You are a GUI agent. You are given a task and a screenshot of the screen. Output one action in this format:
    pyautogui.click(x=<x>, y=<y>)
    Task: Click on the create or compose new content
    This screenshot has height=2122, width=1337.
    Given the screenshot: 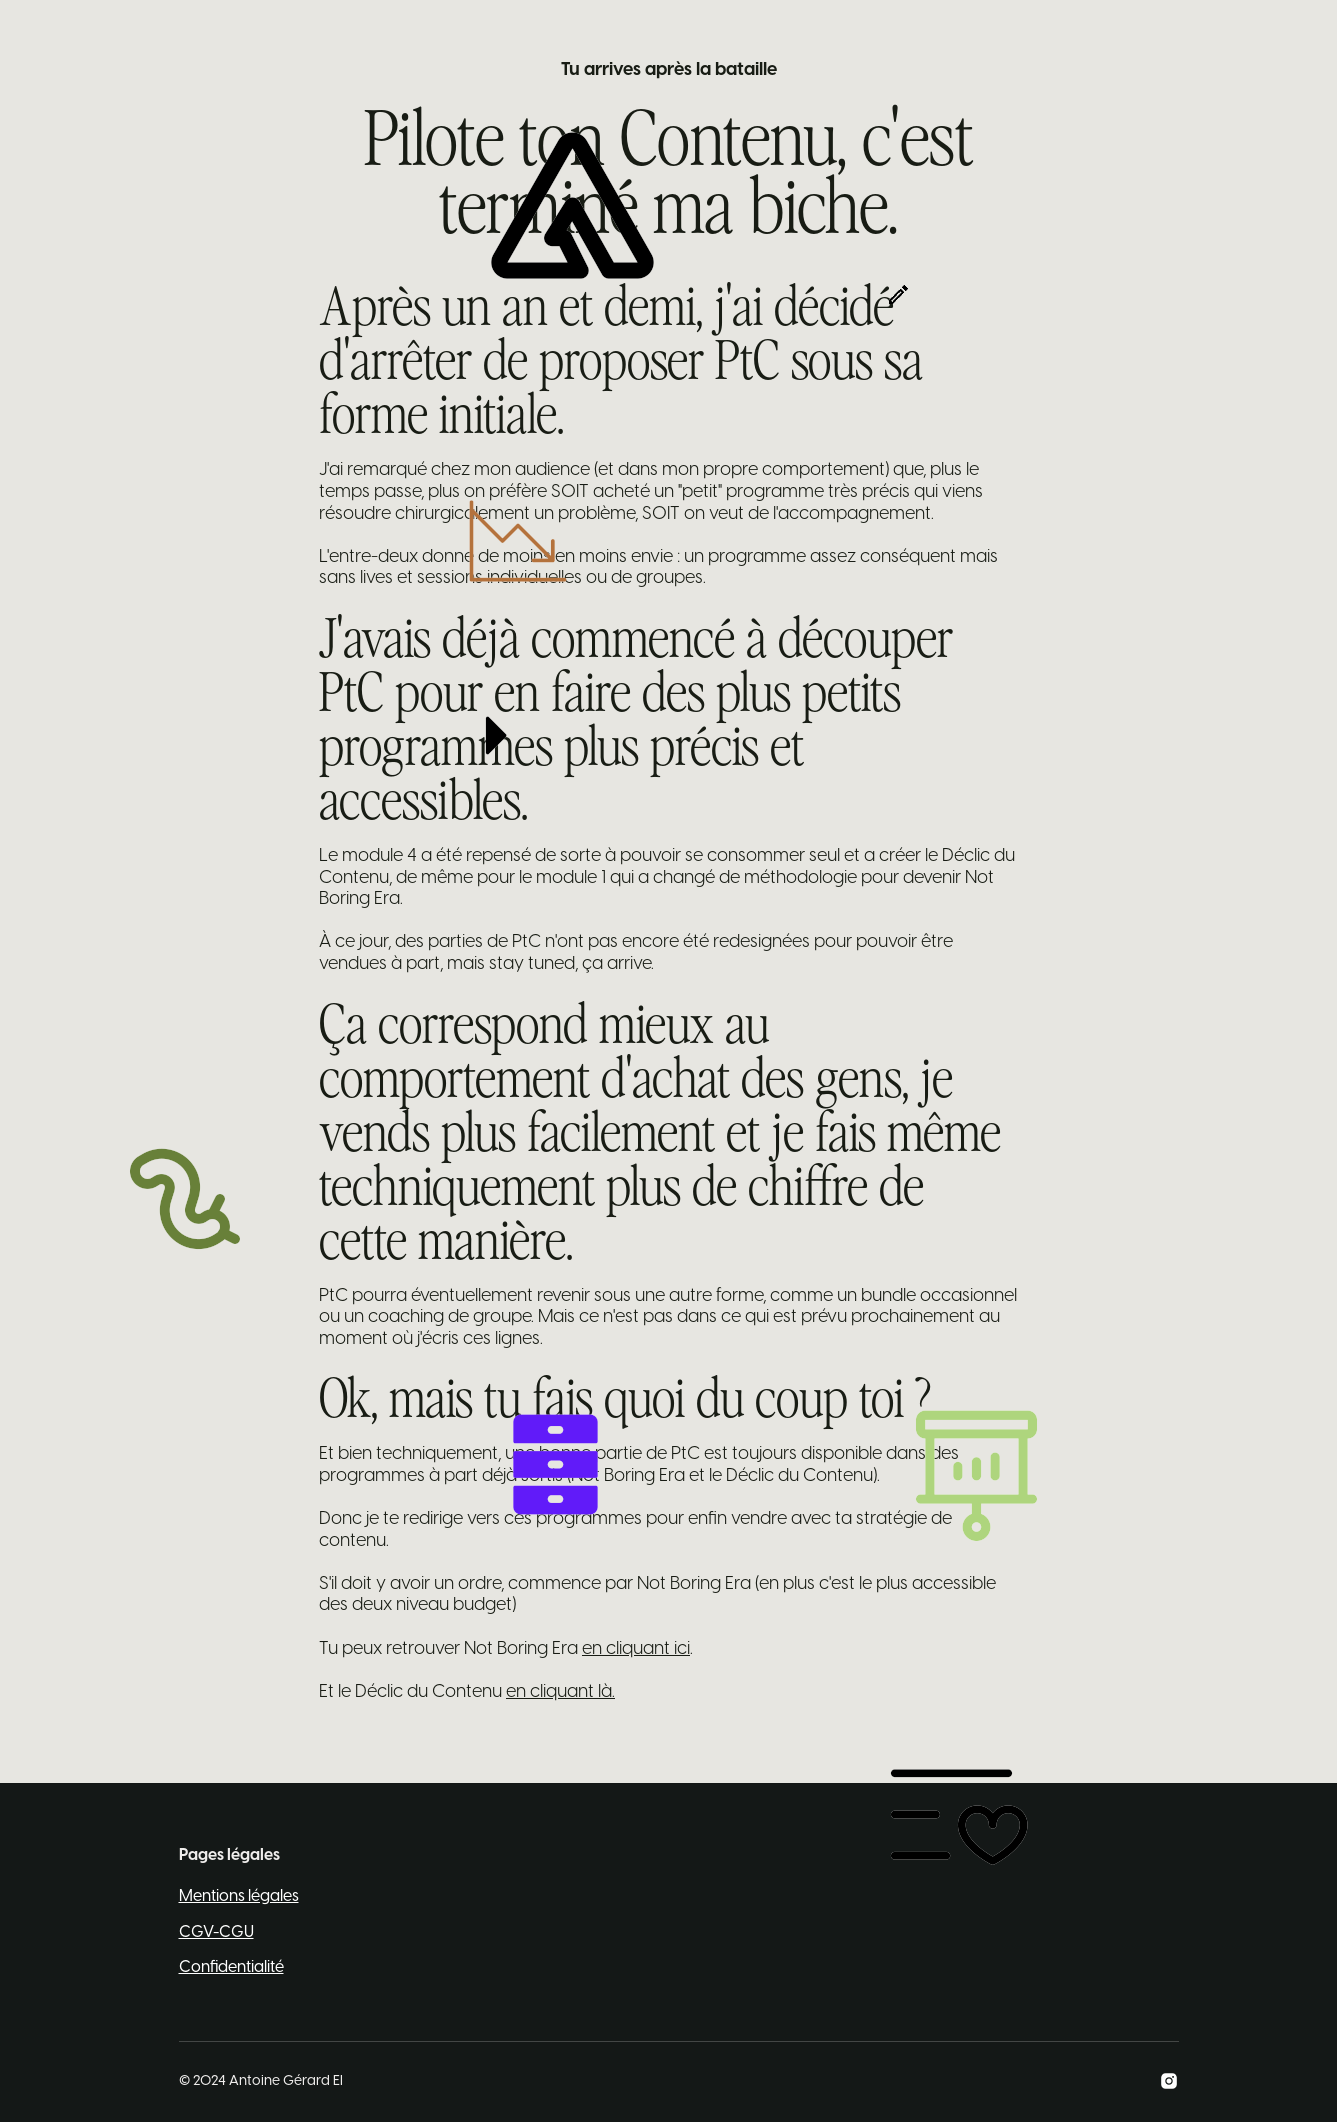 What is the action you would take?
    pyautogui.click(x=898, y=294)
    